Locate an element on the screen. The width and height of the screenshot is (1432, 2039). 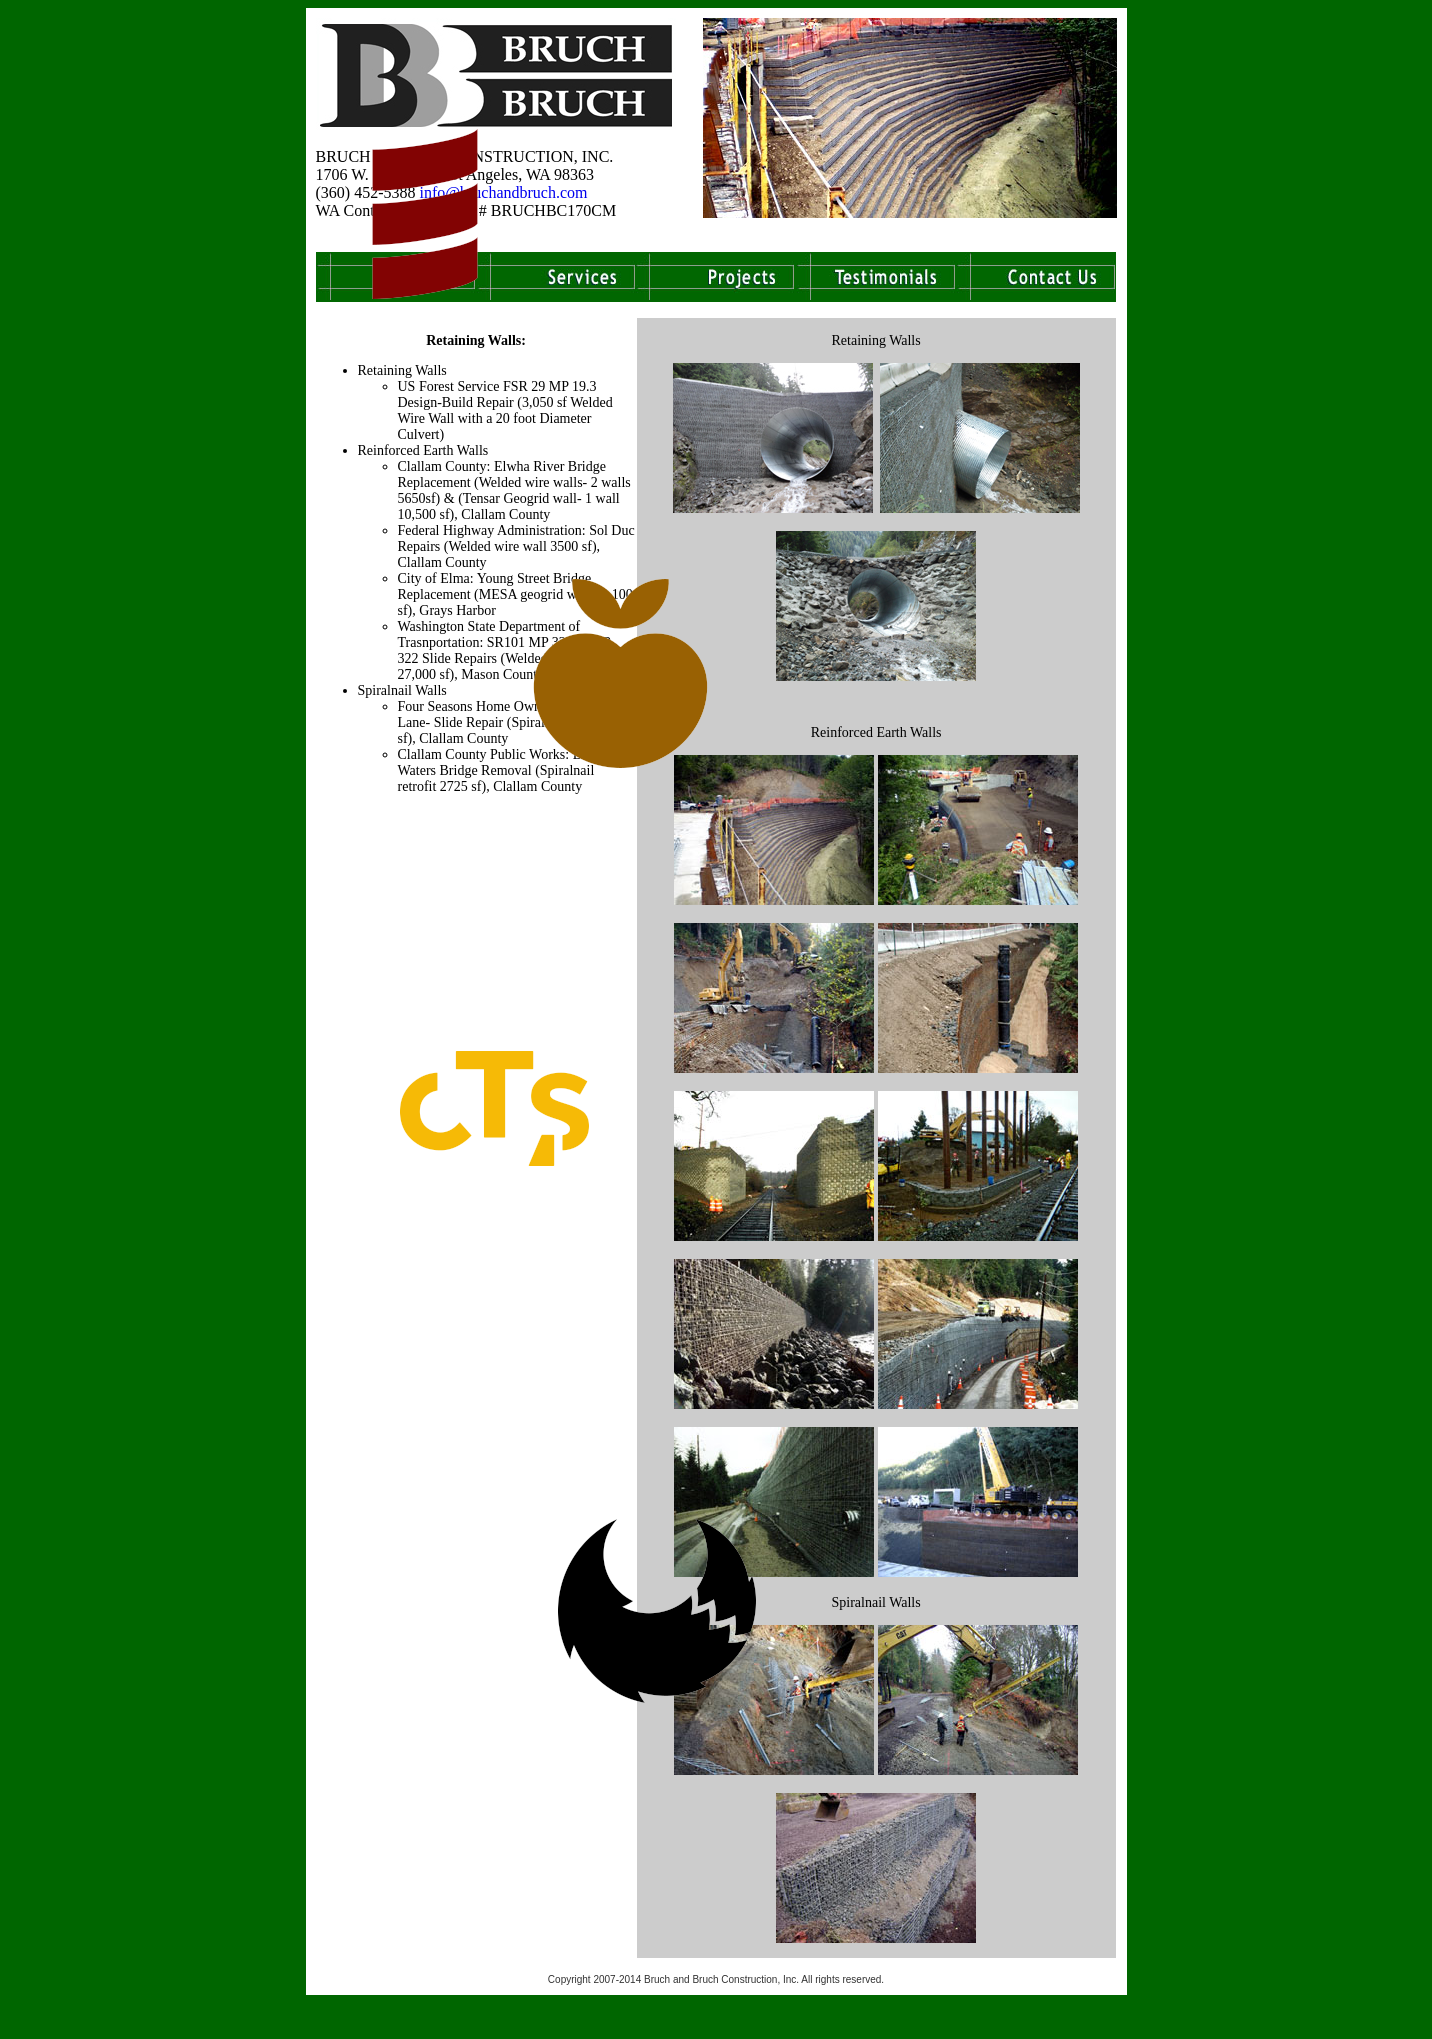
apifox application logo is located at coordinates (657, 1611).